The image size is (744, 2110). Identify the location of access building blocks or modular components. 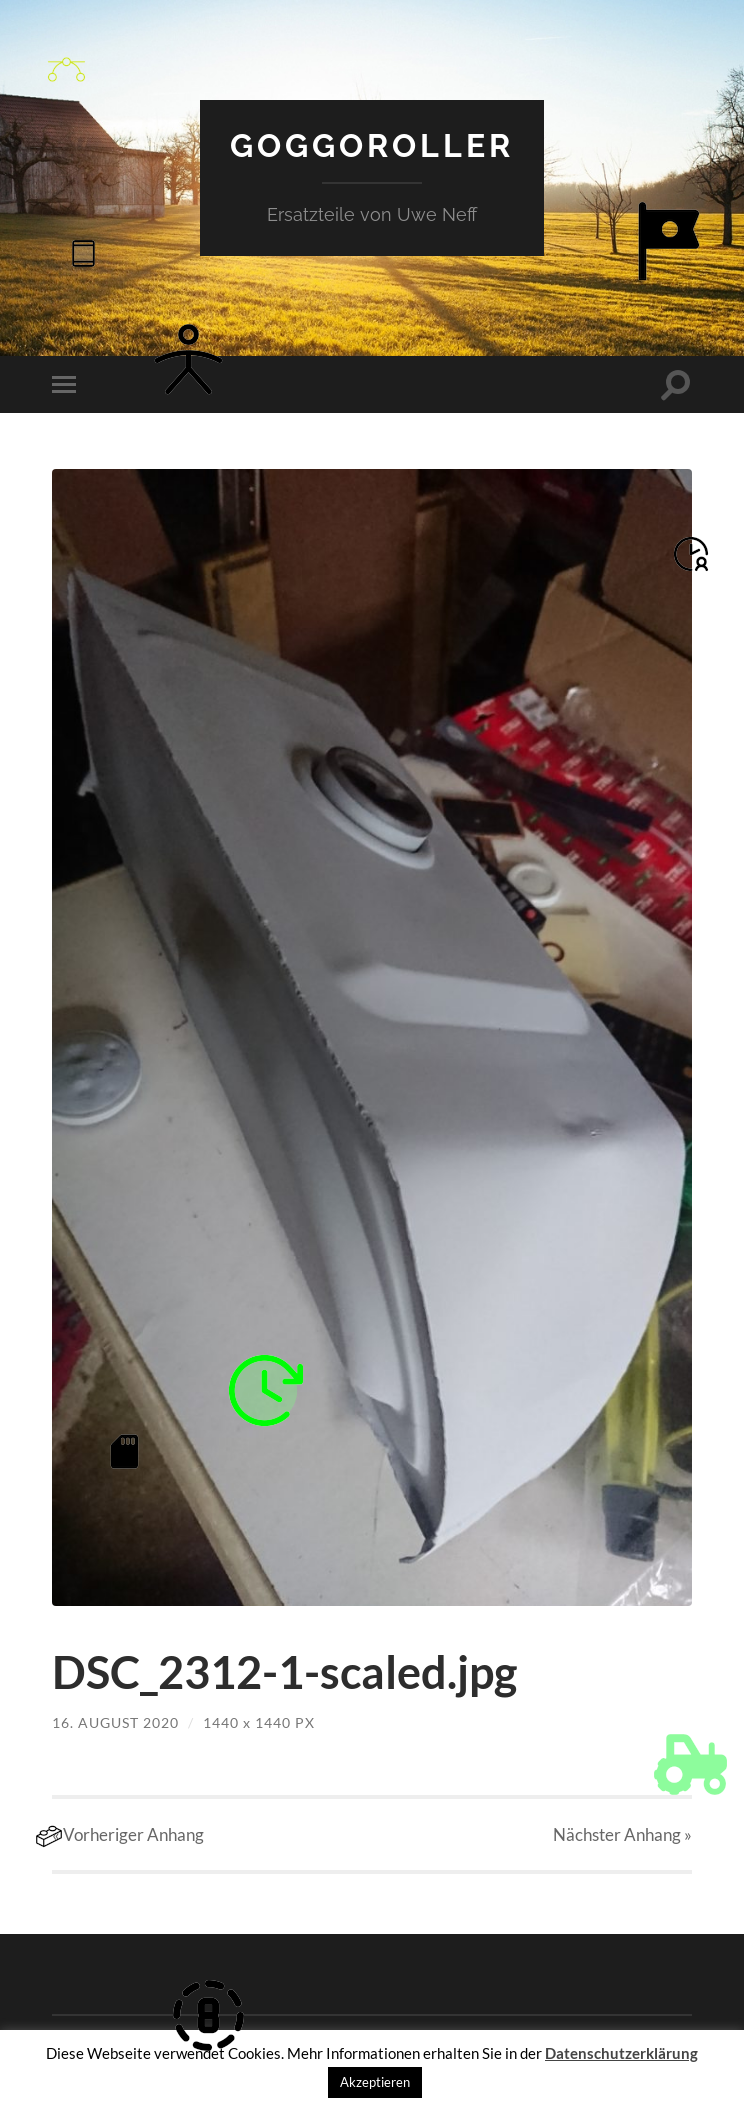
(49, 1836).